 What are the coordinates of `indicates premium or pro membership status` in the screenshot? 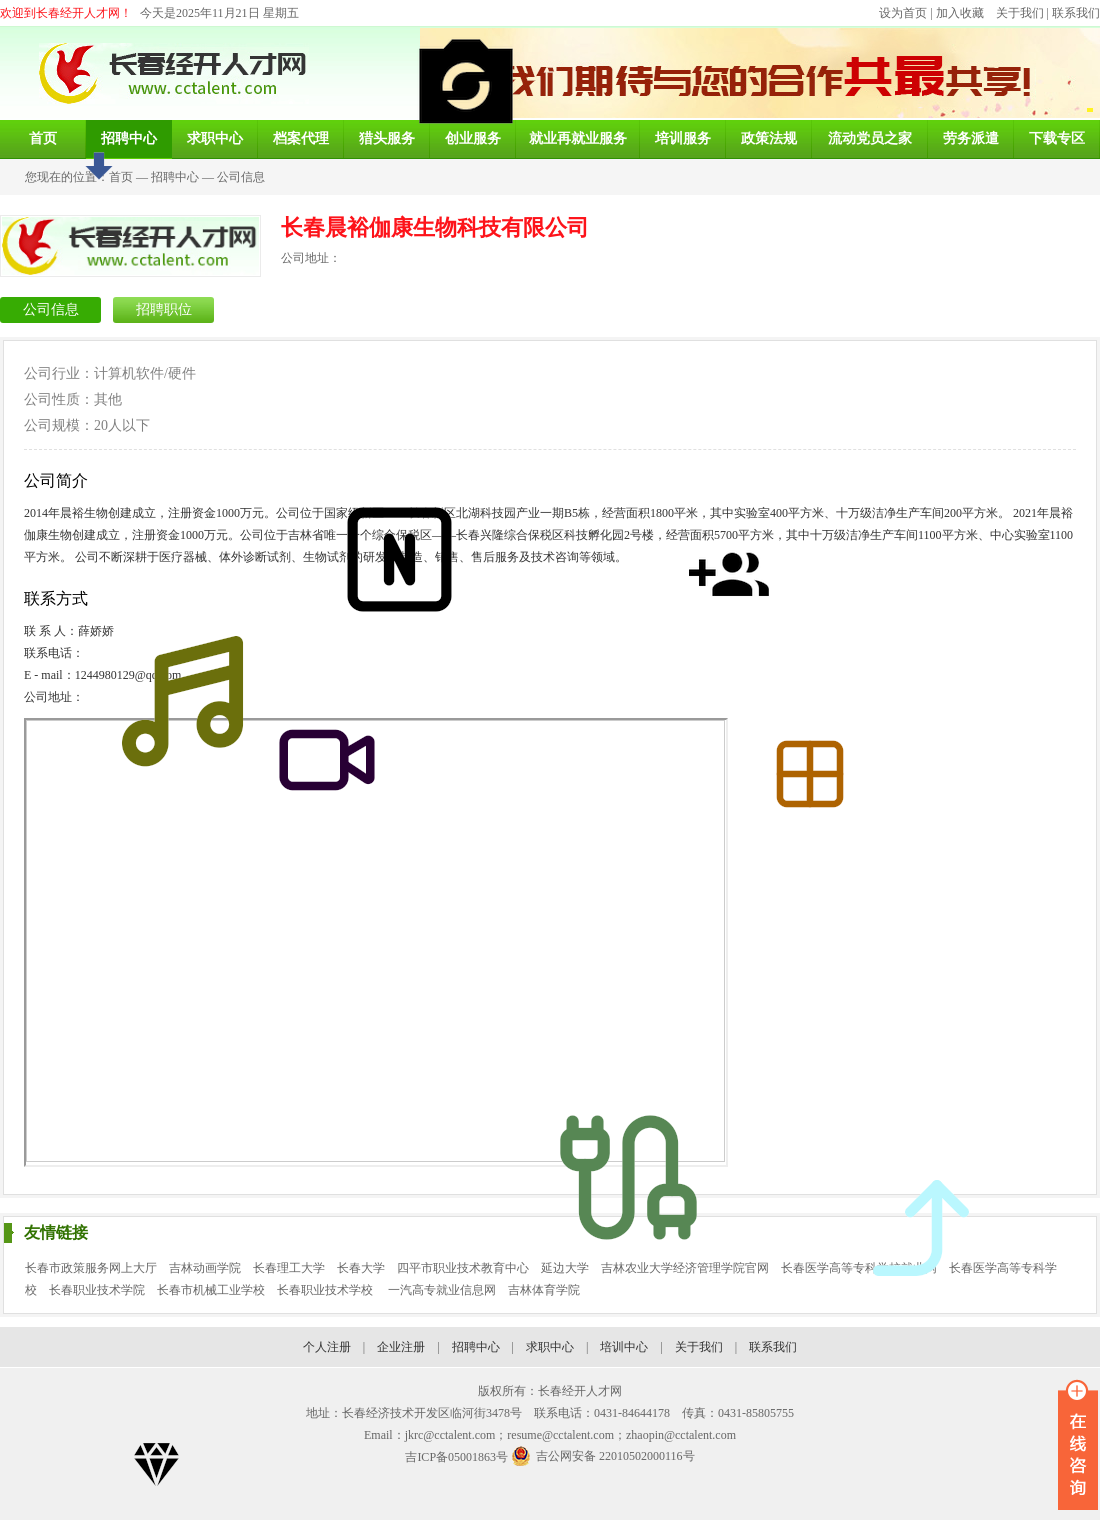 It's located at (156, 1464).